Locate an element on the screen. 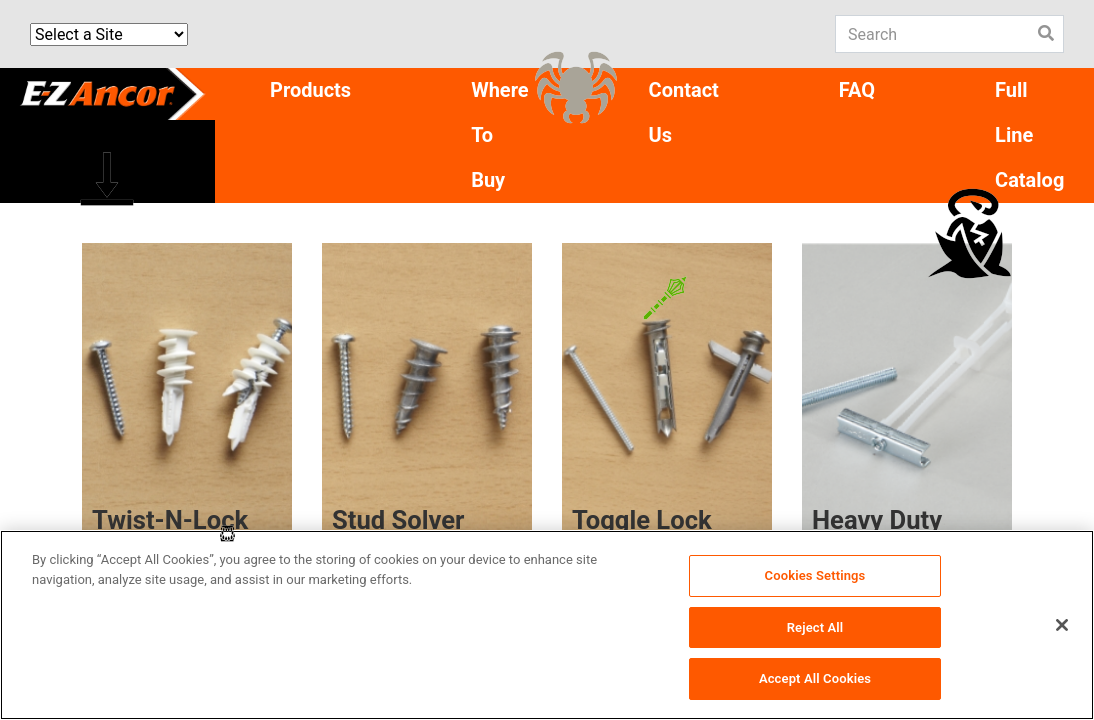 This screenshot has height=720, width=1094. download or save a file is located at coordinates (107, 179).